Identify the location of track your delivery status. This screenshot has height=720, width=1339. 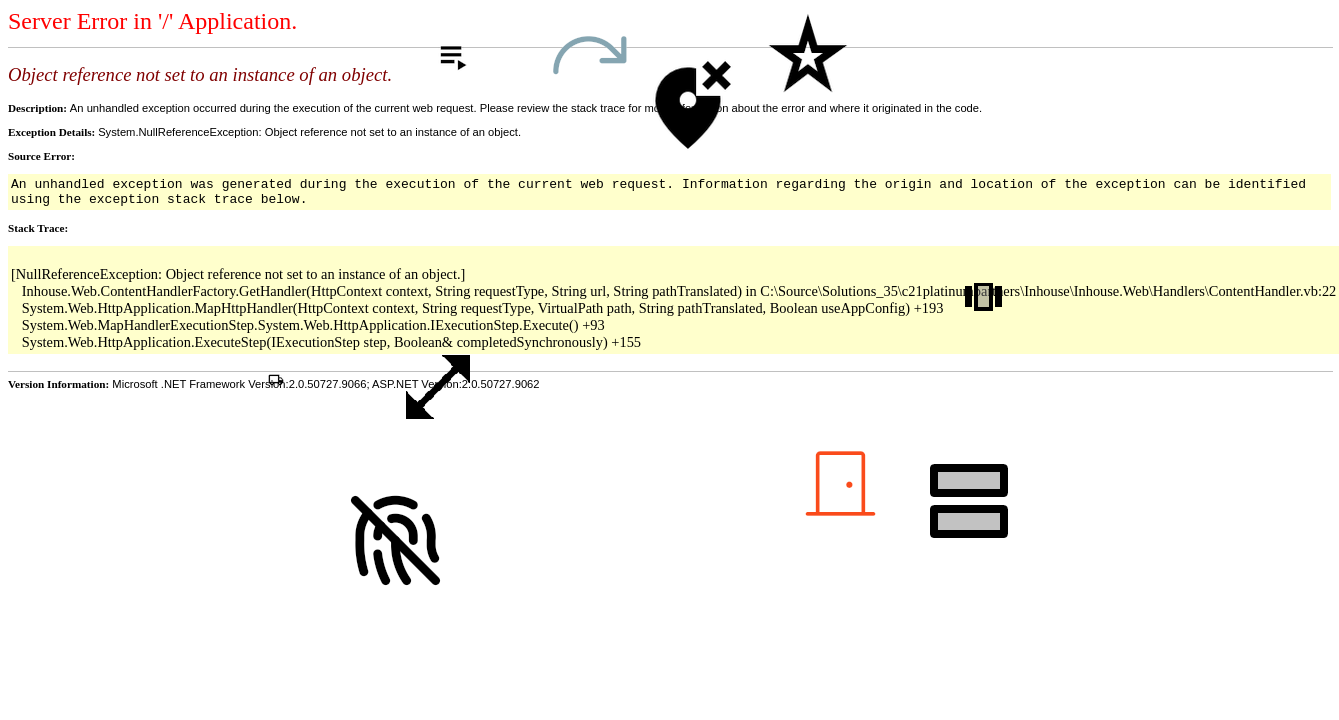
(276, 380).